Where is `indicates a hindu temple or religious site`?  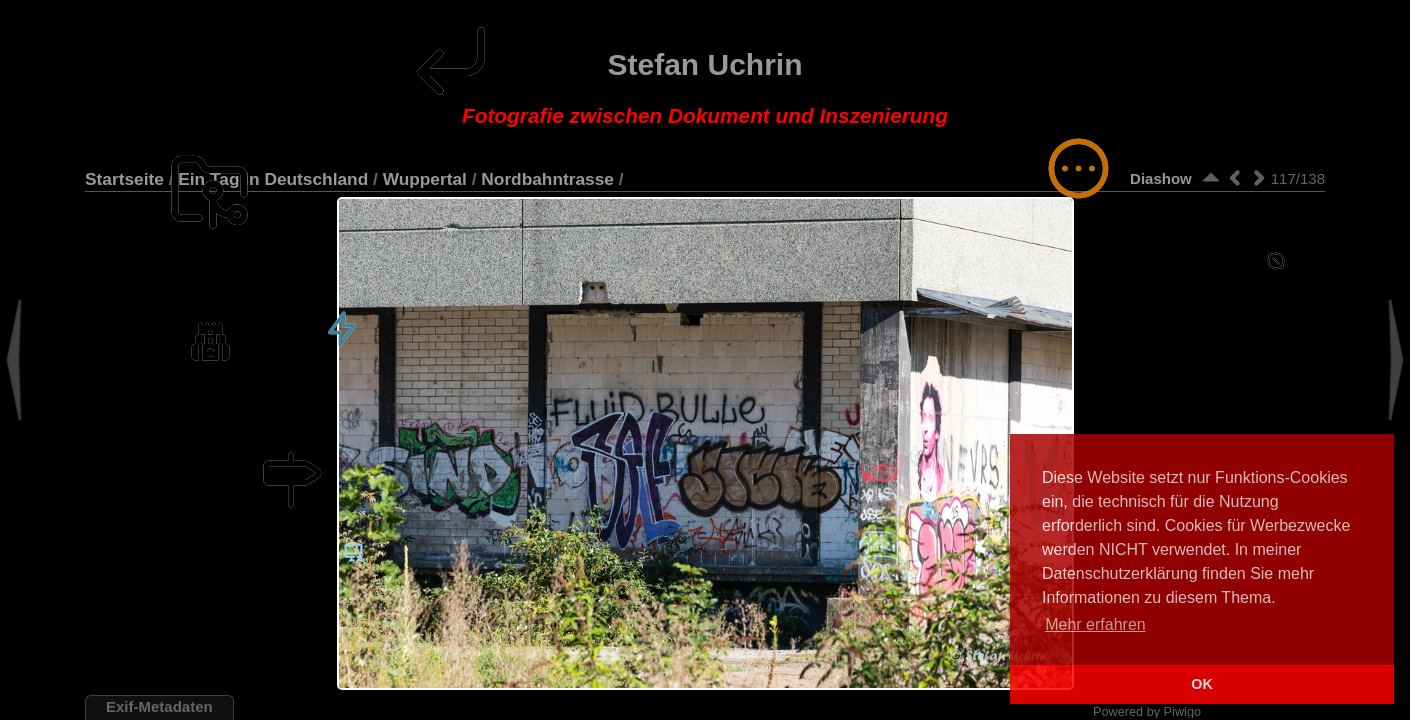 indicates a hindu temple or religious site is located at coordinates (210, 341).